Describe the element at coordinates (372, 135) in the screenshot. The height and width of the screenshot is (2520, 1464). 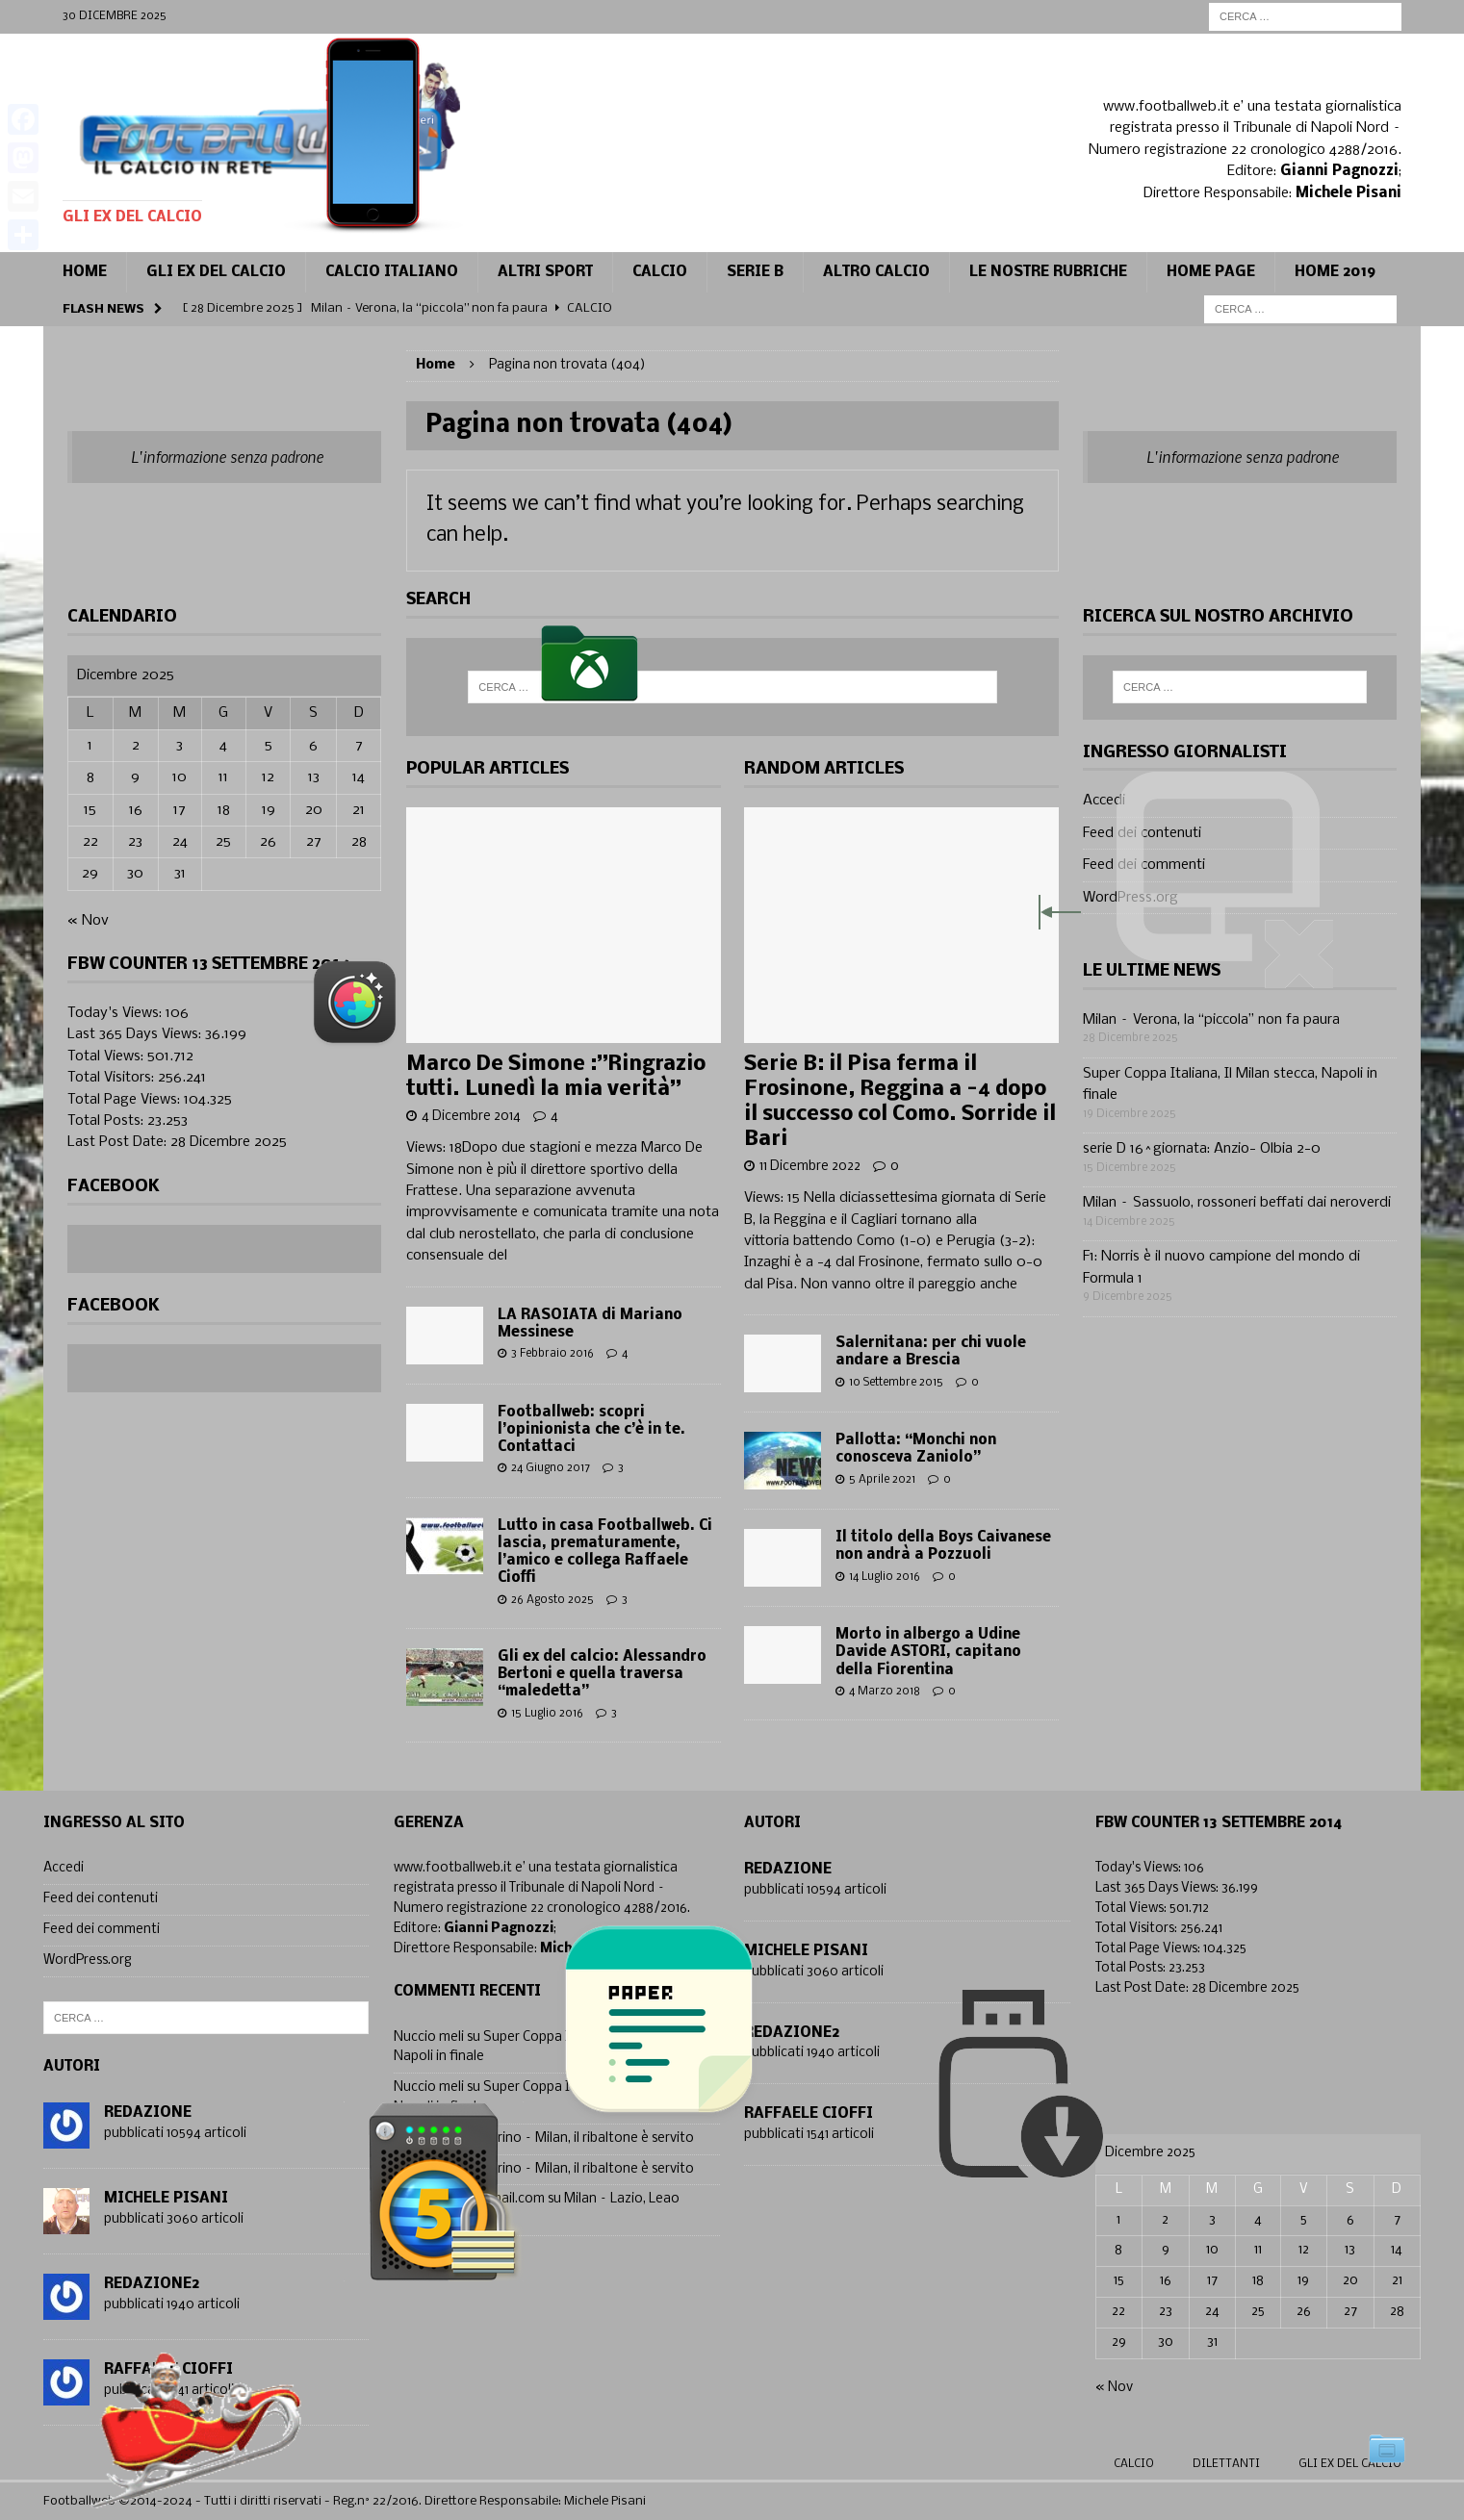
I see `iPhone 8 Plus device icon in red/product red color` at that location.